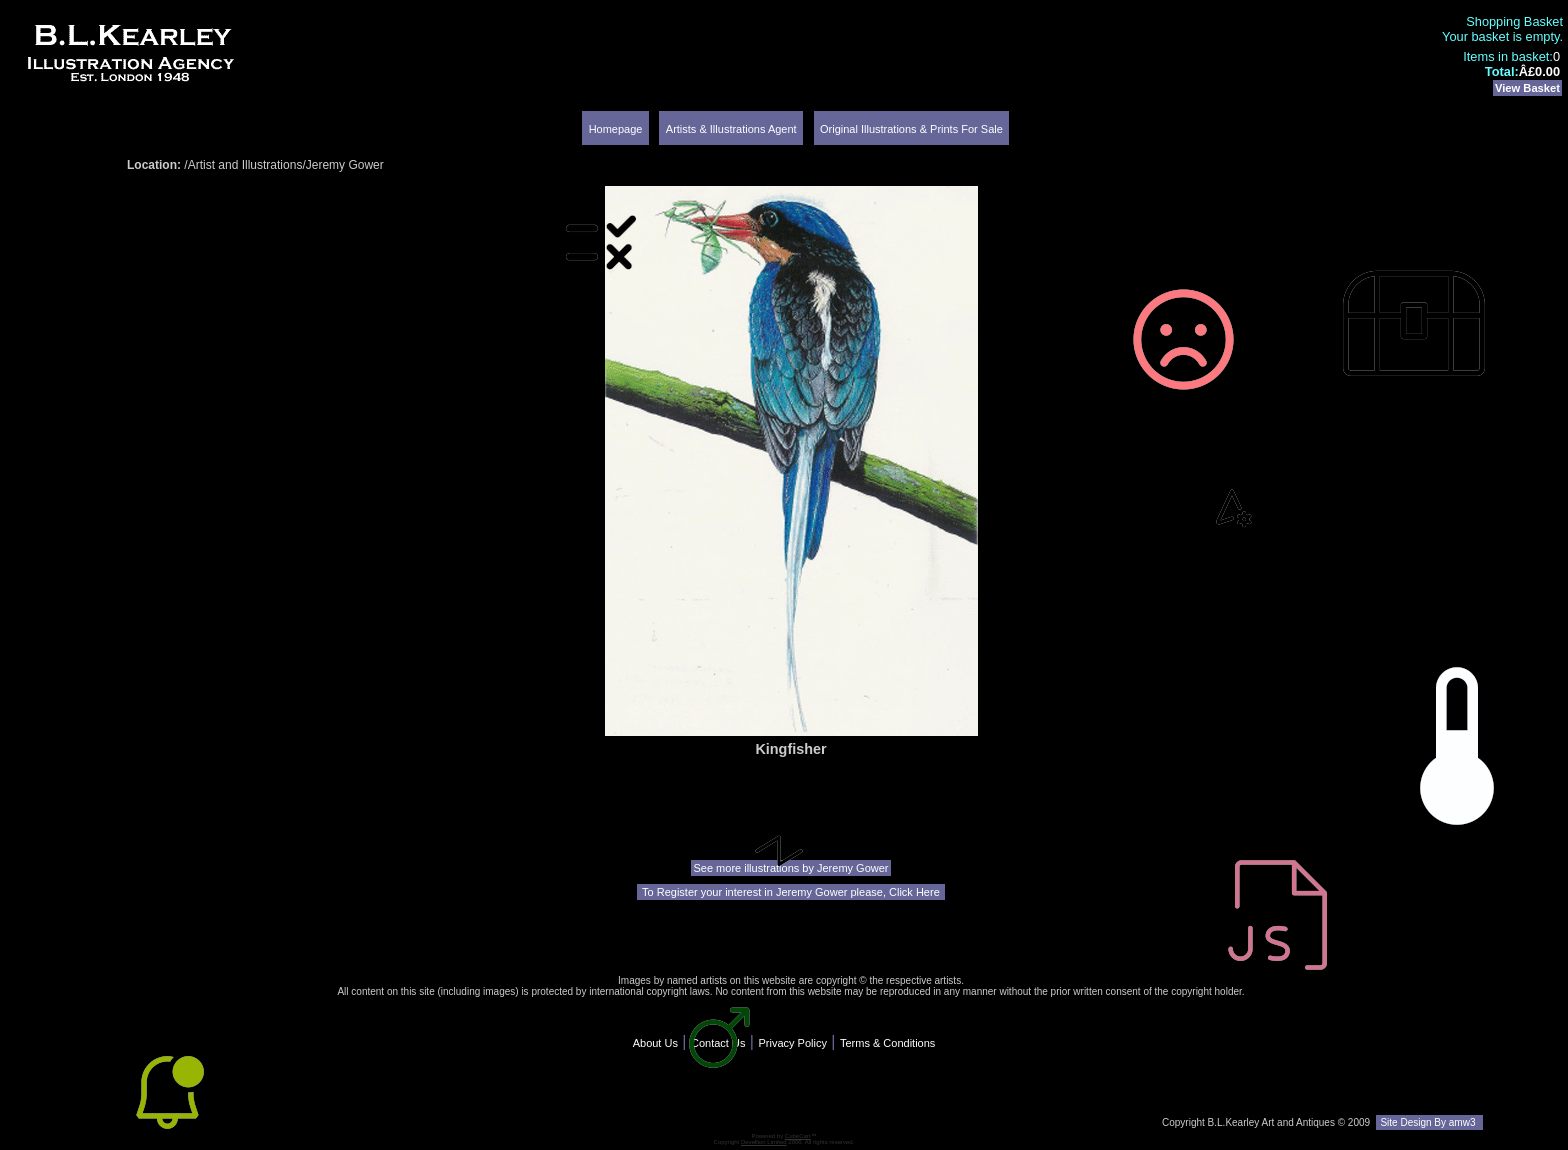  Describe the element at coordinates (1232, 507) in the screenshot. I see `configure navigation settings` at that location.